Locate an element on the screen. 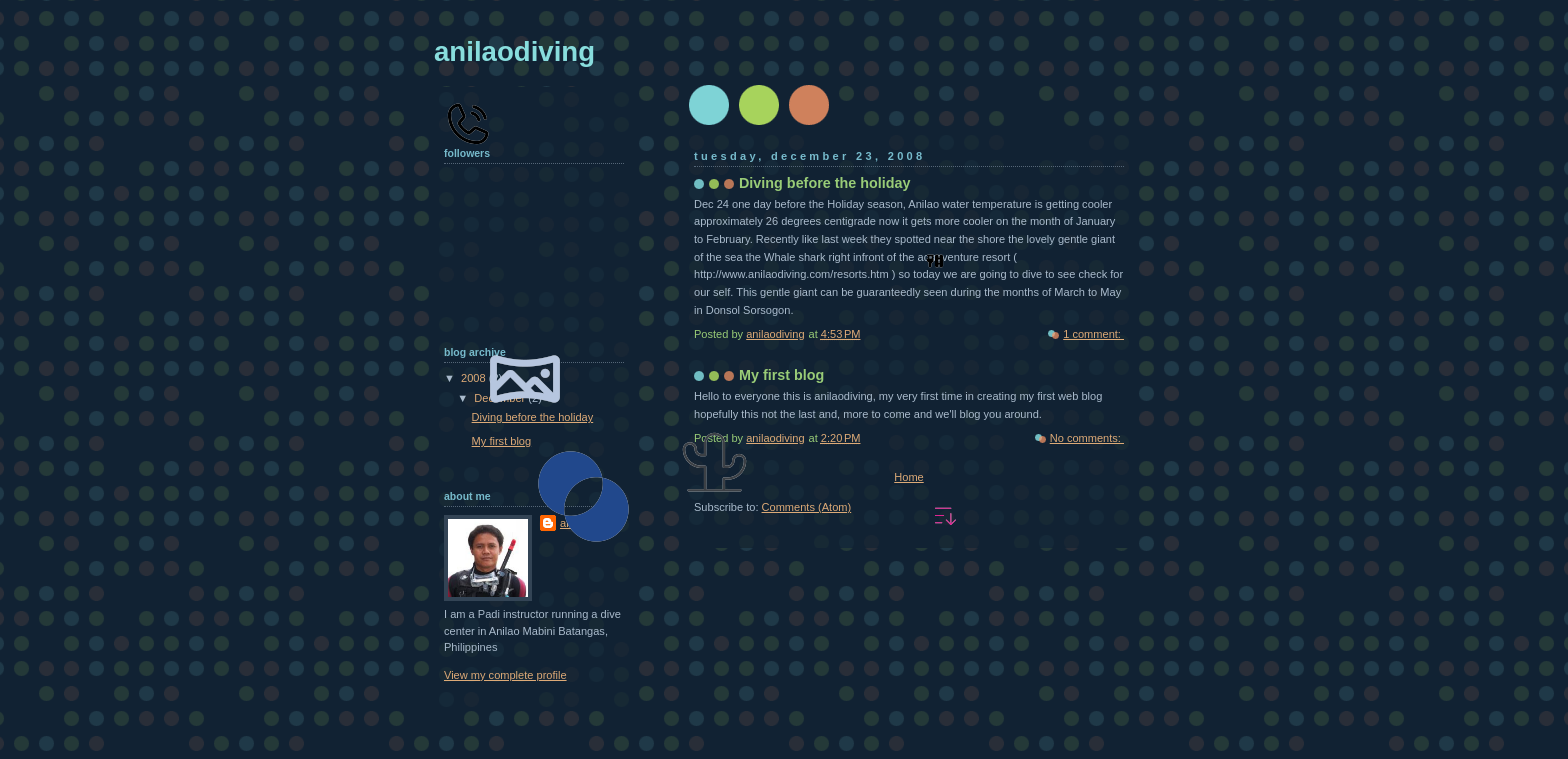 The image size is (1568, 759). sort items in ascending order is located at coordinates (944, 515).